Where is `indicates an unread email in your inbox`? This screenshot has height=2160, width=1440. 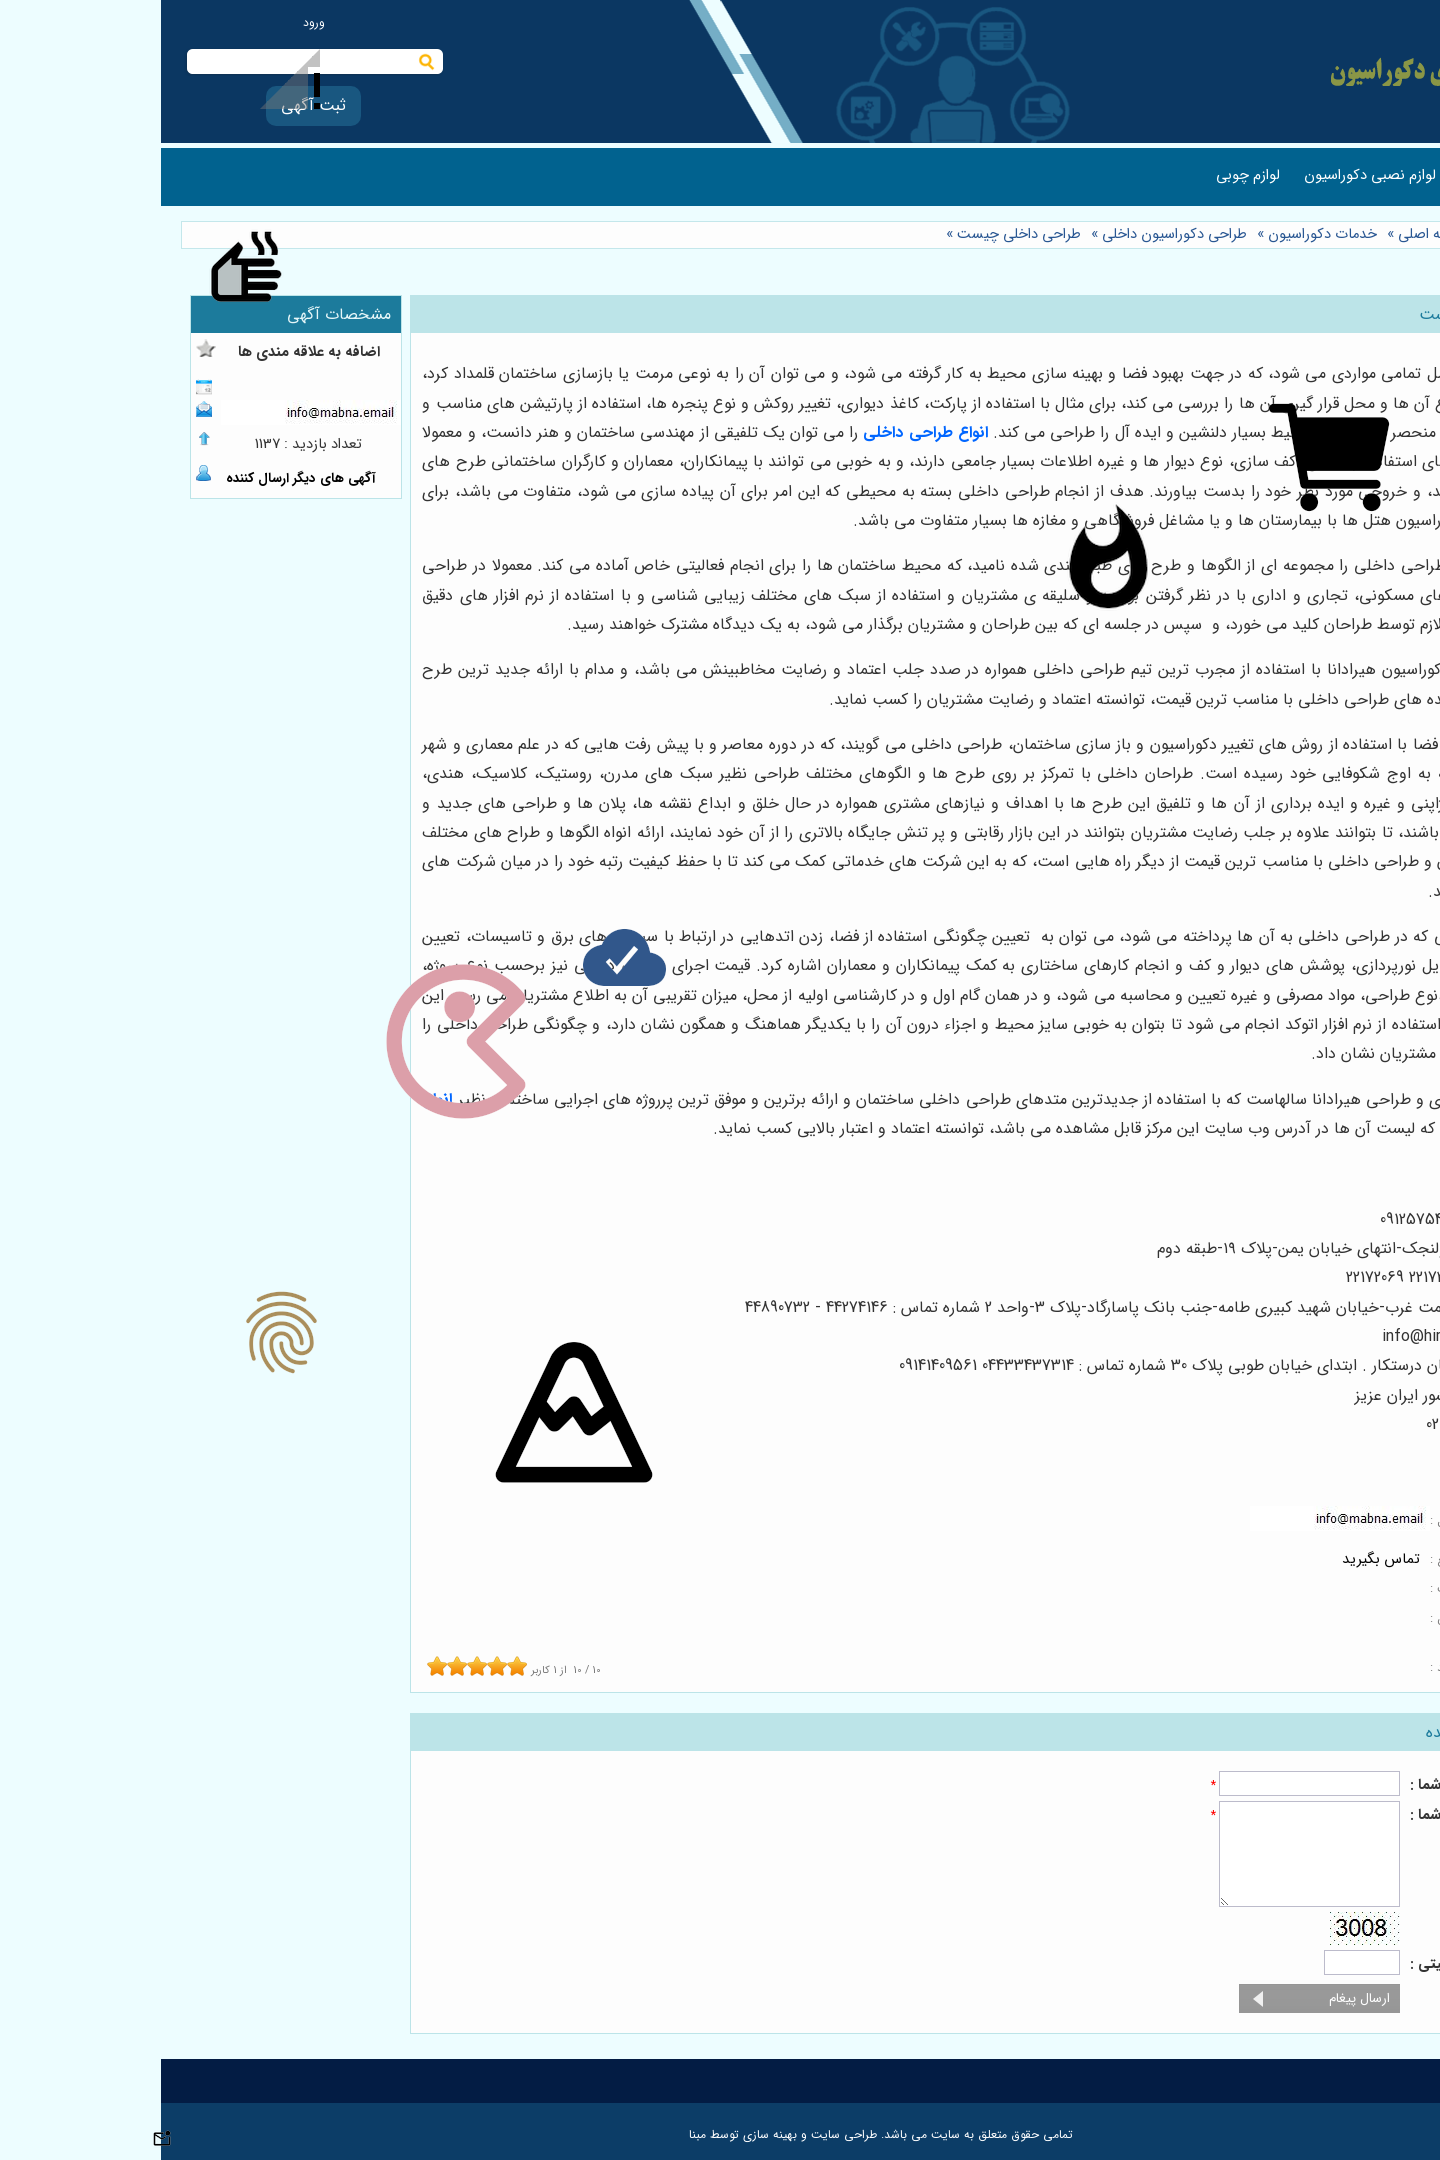
indicates an unread email in your inbox is located at coordinates (162, 2139).